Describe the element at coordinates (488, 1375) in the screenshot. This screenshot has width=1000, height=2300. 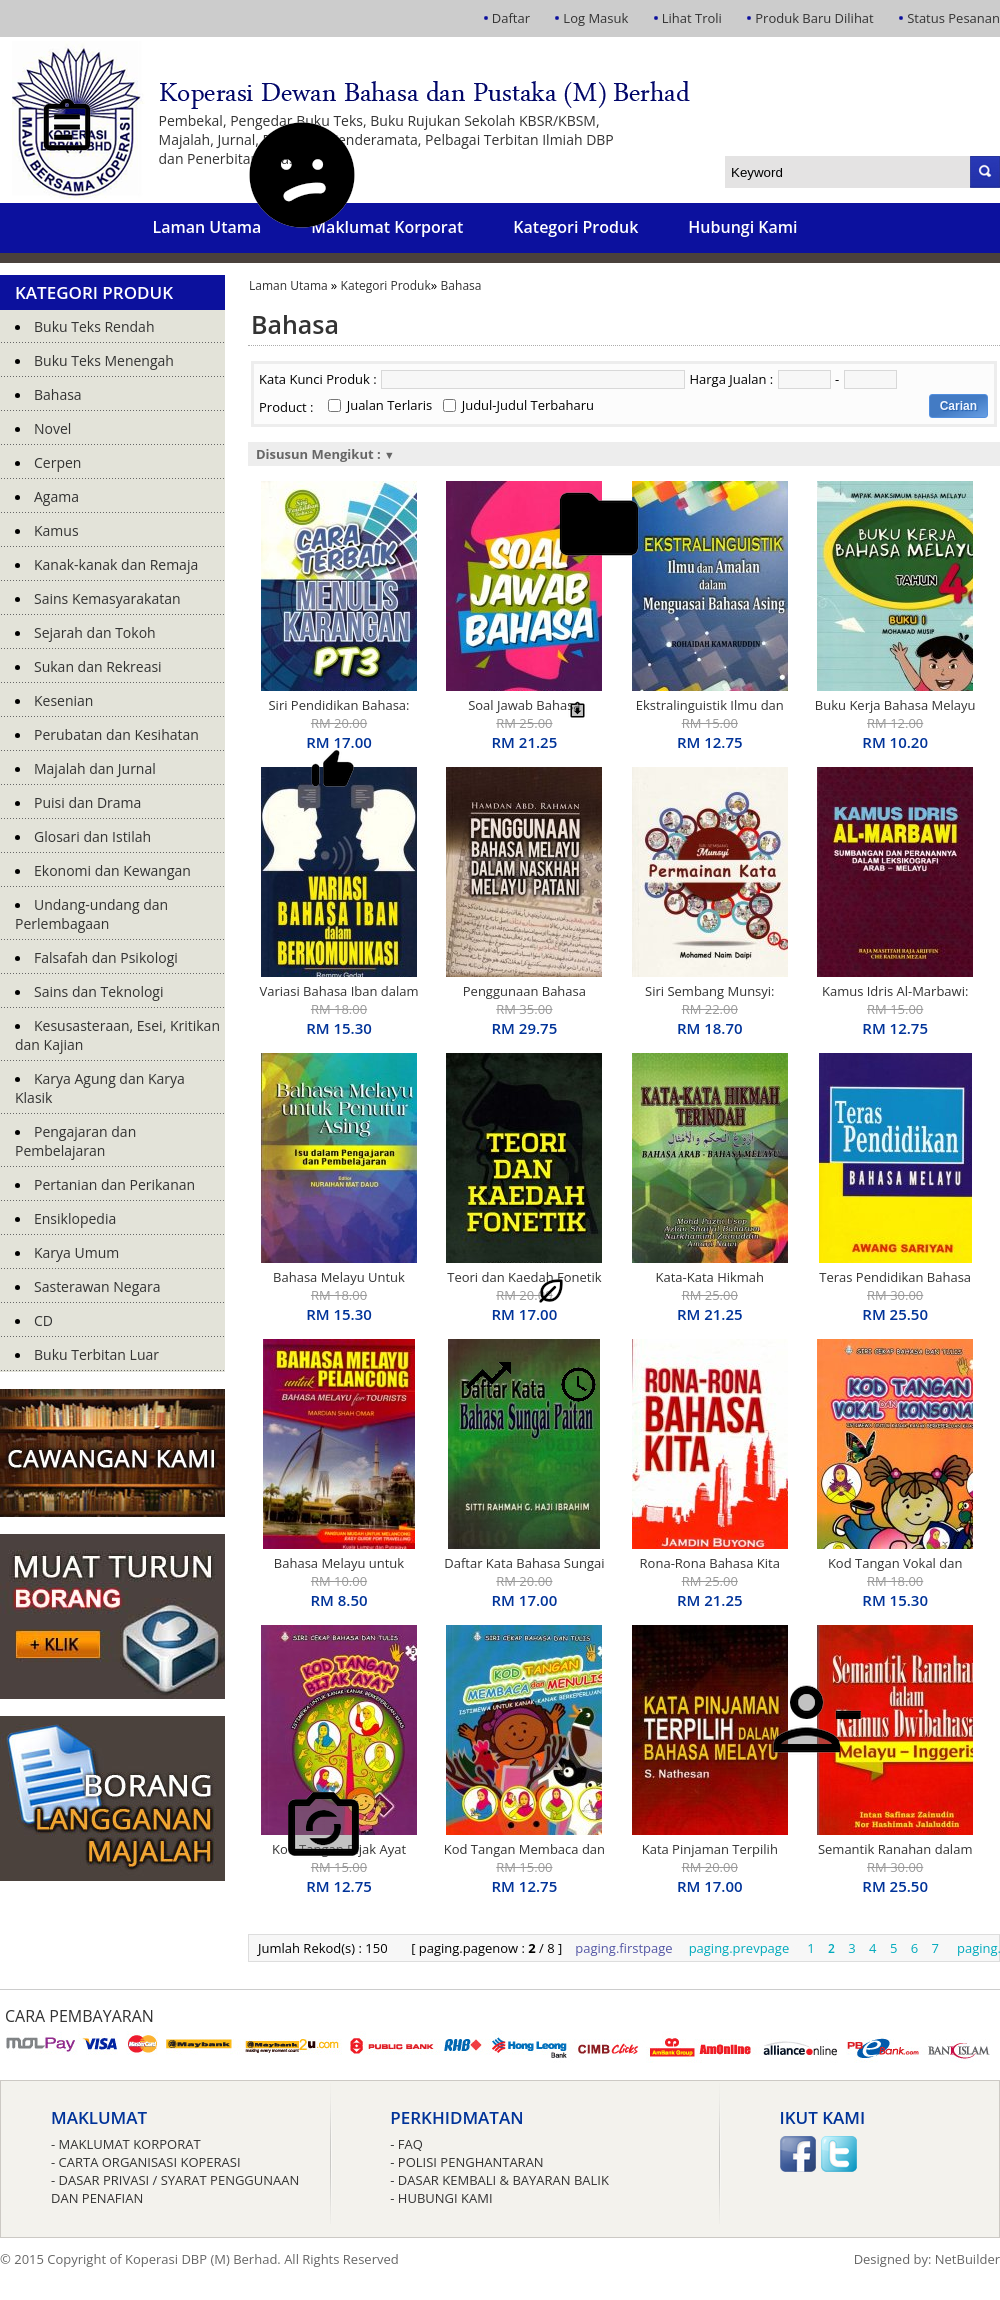
I see `view trending or popular content` at that location.